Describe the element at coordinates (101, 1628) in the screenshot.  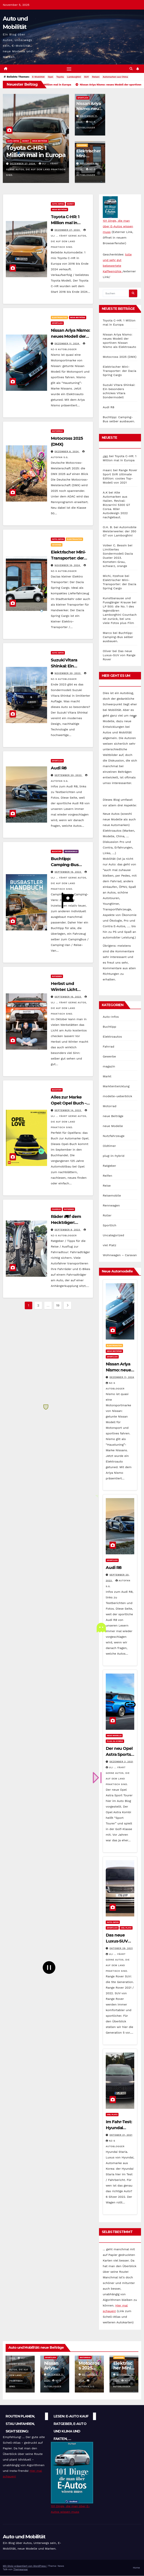
I see `toggle ghost mode or invisible status` at that location.